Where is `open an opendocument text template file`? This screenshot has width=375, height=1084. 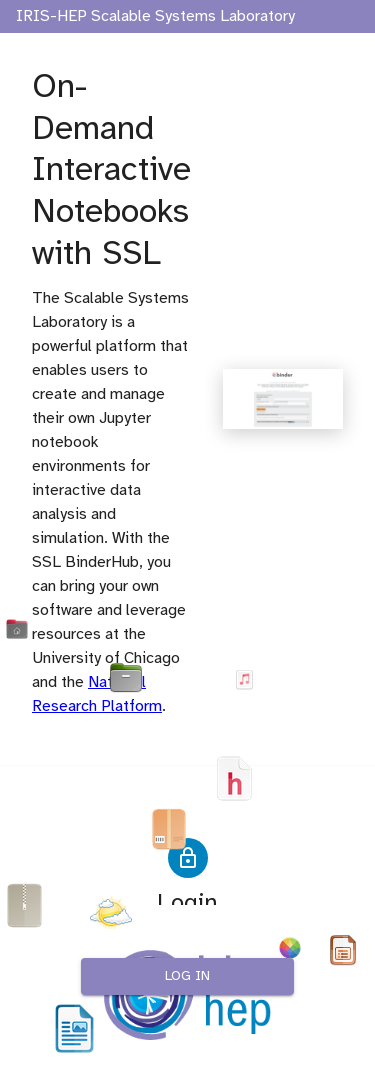 open an opendocument text template file is located at coordinates (74, 1028).